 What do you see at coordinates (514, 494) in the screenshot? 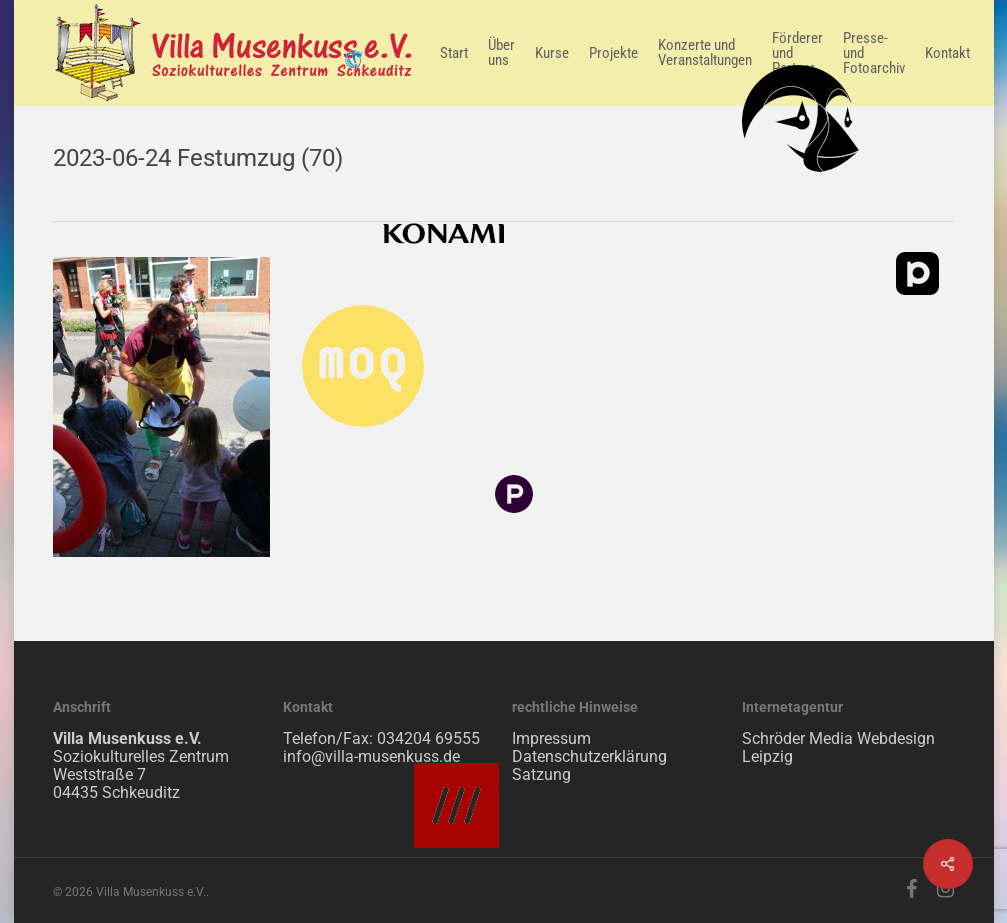
I see `visit Product Hunt website` at bounding box center [514, 494].